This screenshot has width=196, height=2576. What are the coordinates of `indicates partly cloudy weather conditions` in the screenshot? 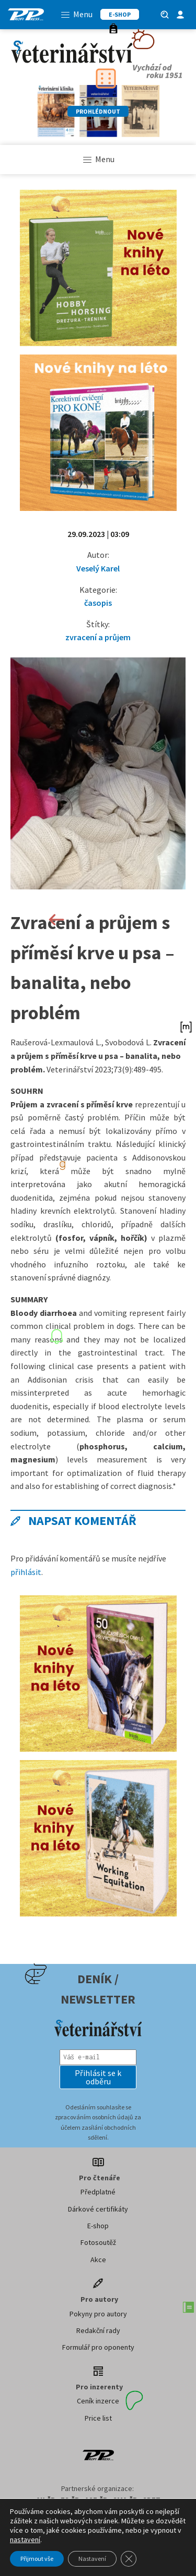 It's located at (143, 39).